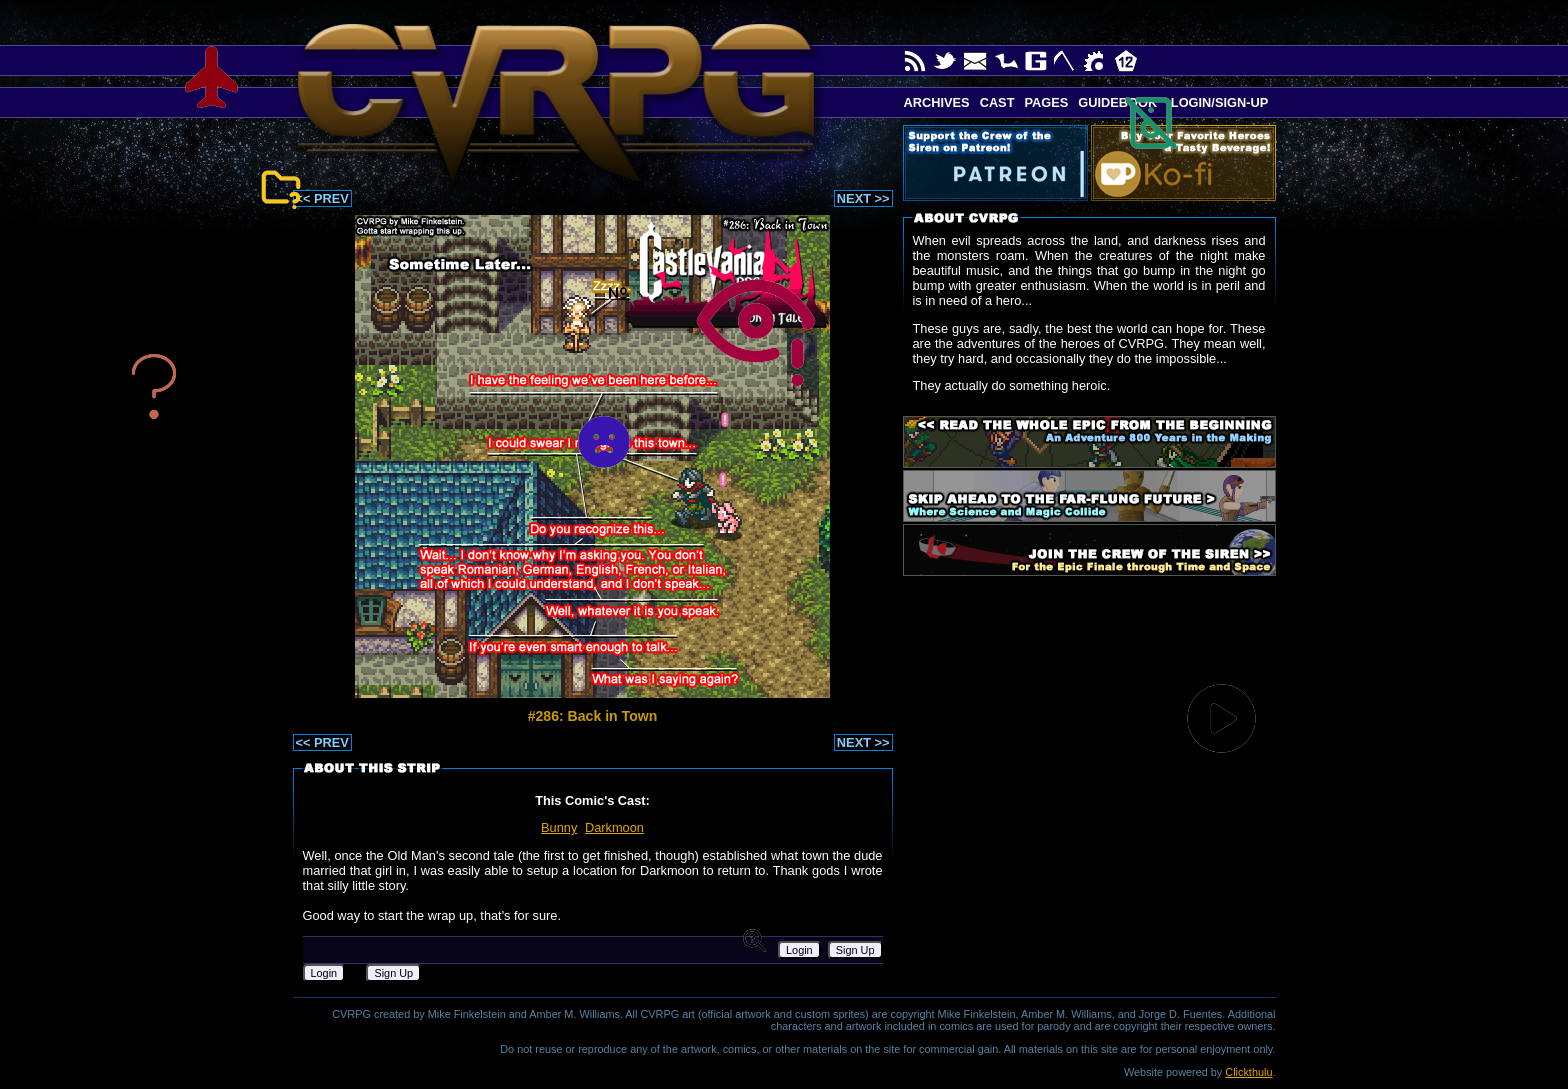  I want to click on mute external speaker, so click(1151, 123).